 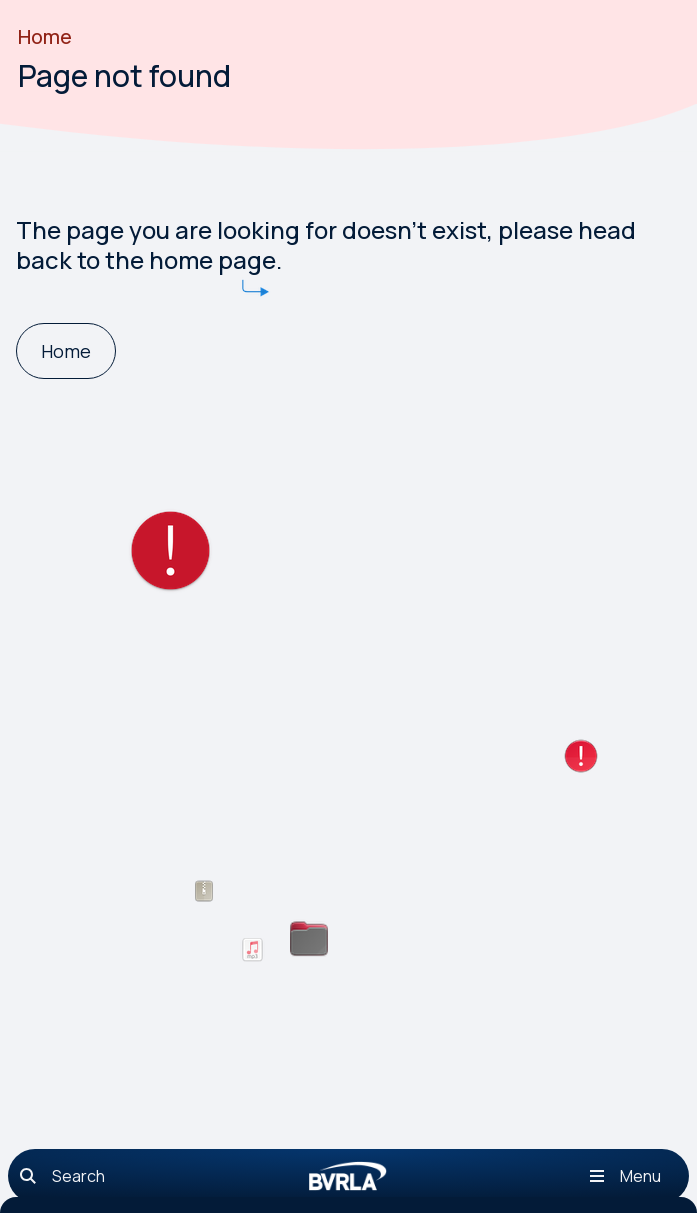 What do you see at coordinates (170, 550) in the screenshot?
I see `indicates important or high-priority item` at bounding box center [170, 550].